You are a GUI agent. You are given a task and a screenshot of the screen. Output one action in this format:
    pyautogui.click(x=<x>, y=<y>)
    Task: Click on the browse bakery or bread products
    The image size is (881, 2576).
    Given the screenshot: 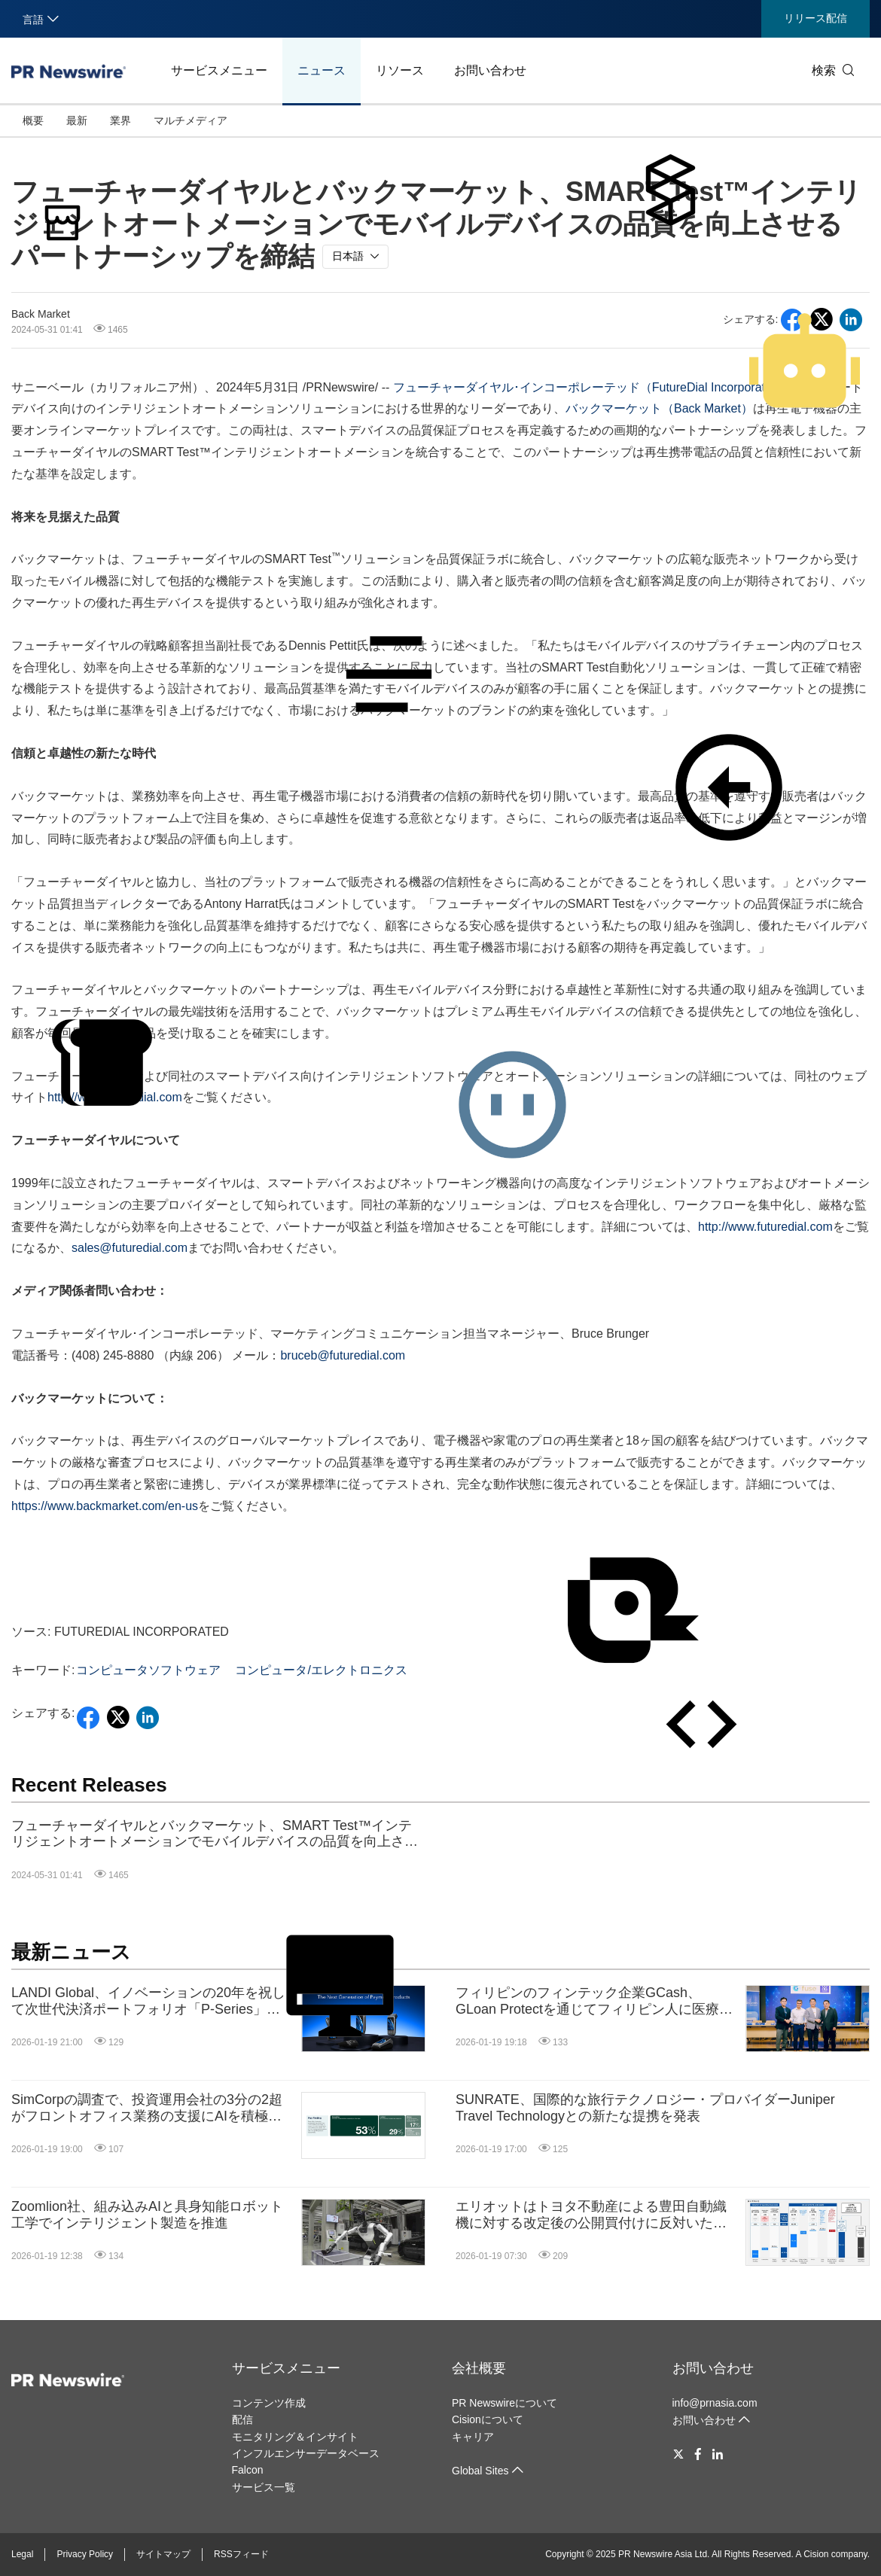 What is the action you would take?
    pyautogui.click(x=102, y=1060)
    